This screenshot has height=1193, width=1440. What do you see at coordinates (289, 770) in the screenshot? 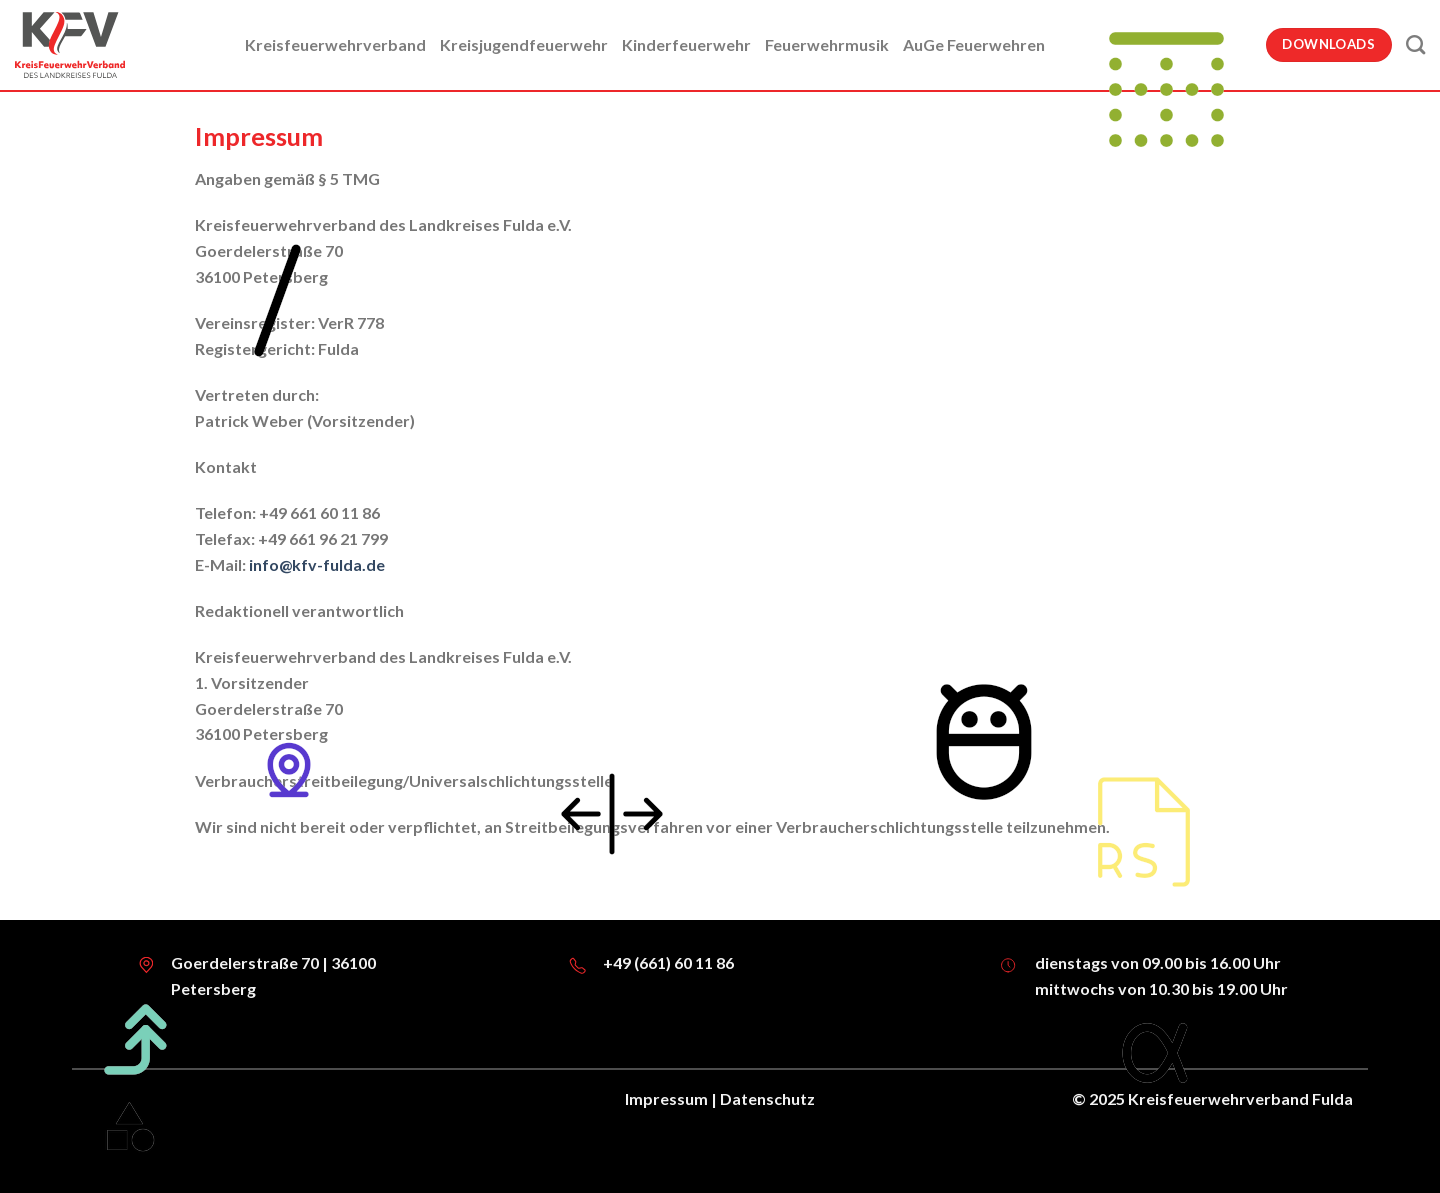
I see `view location on map` at bounding box center [289, 770].